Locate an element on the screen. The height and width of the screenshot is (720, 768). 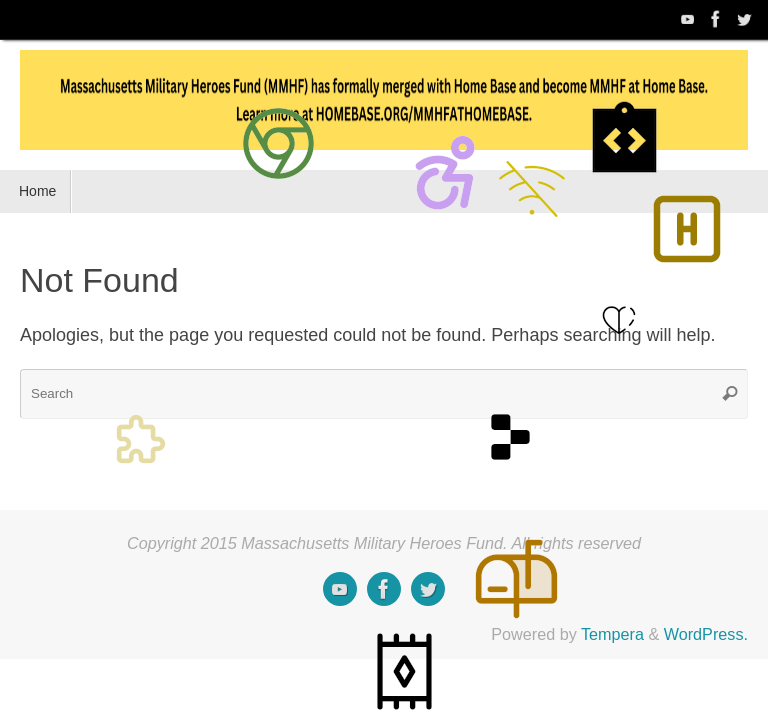
view rug or carpet options is located at coordinates (404, 671).